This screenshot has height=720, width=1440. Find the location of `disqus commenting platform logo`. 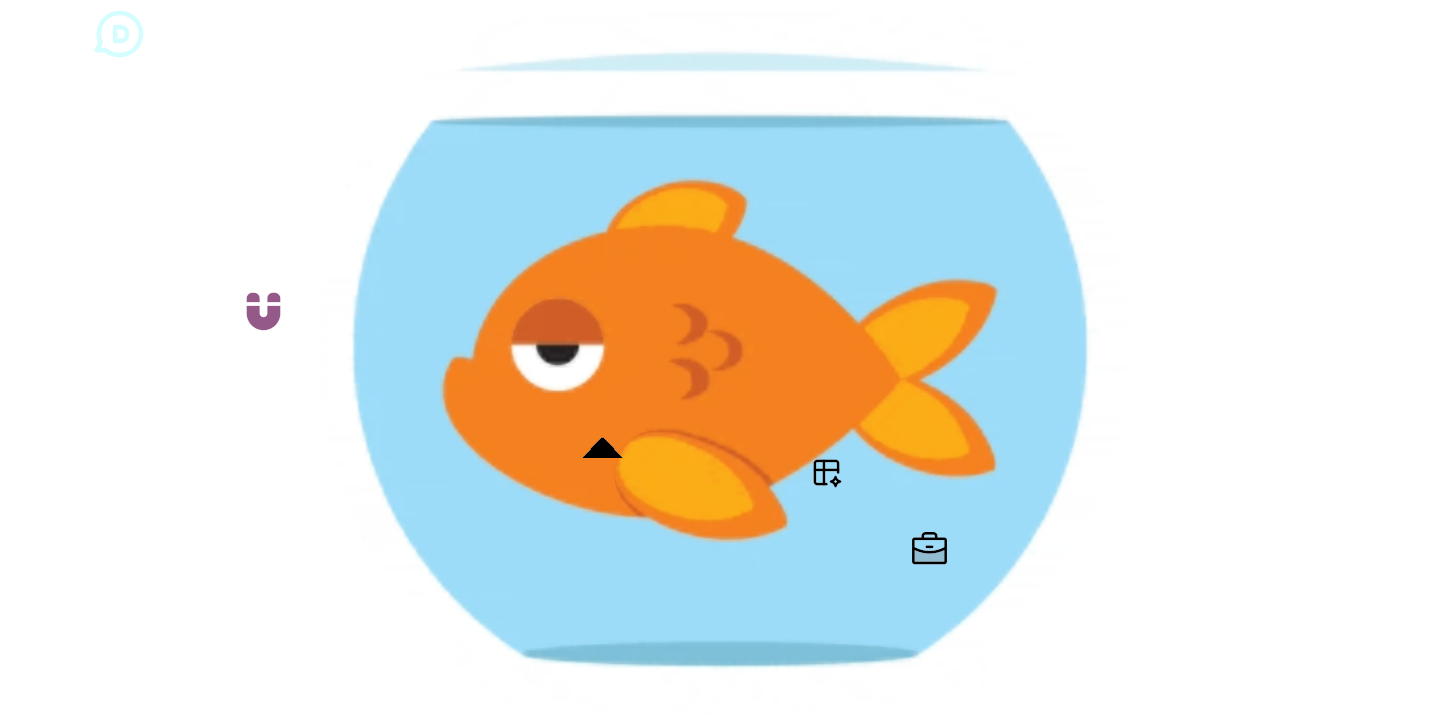

disqus commenting platform logo is located at coordinates (120, 34).